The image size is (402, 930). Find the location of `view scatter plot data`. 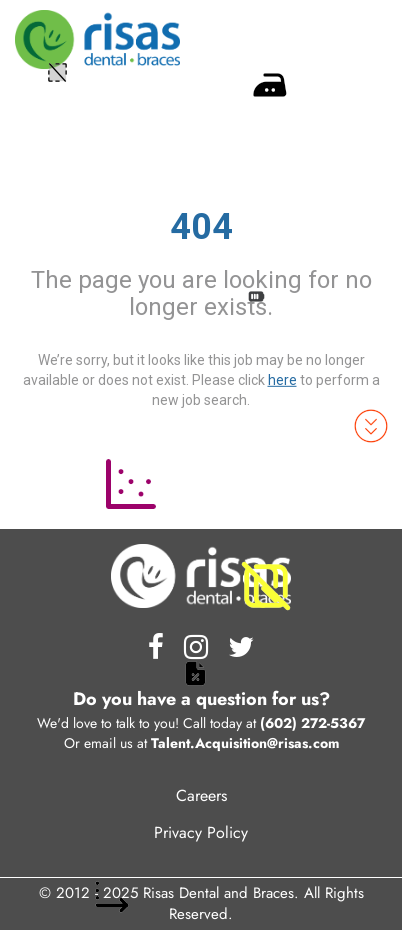

view scatter plot data is located at coordinates (131, 484).